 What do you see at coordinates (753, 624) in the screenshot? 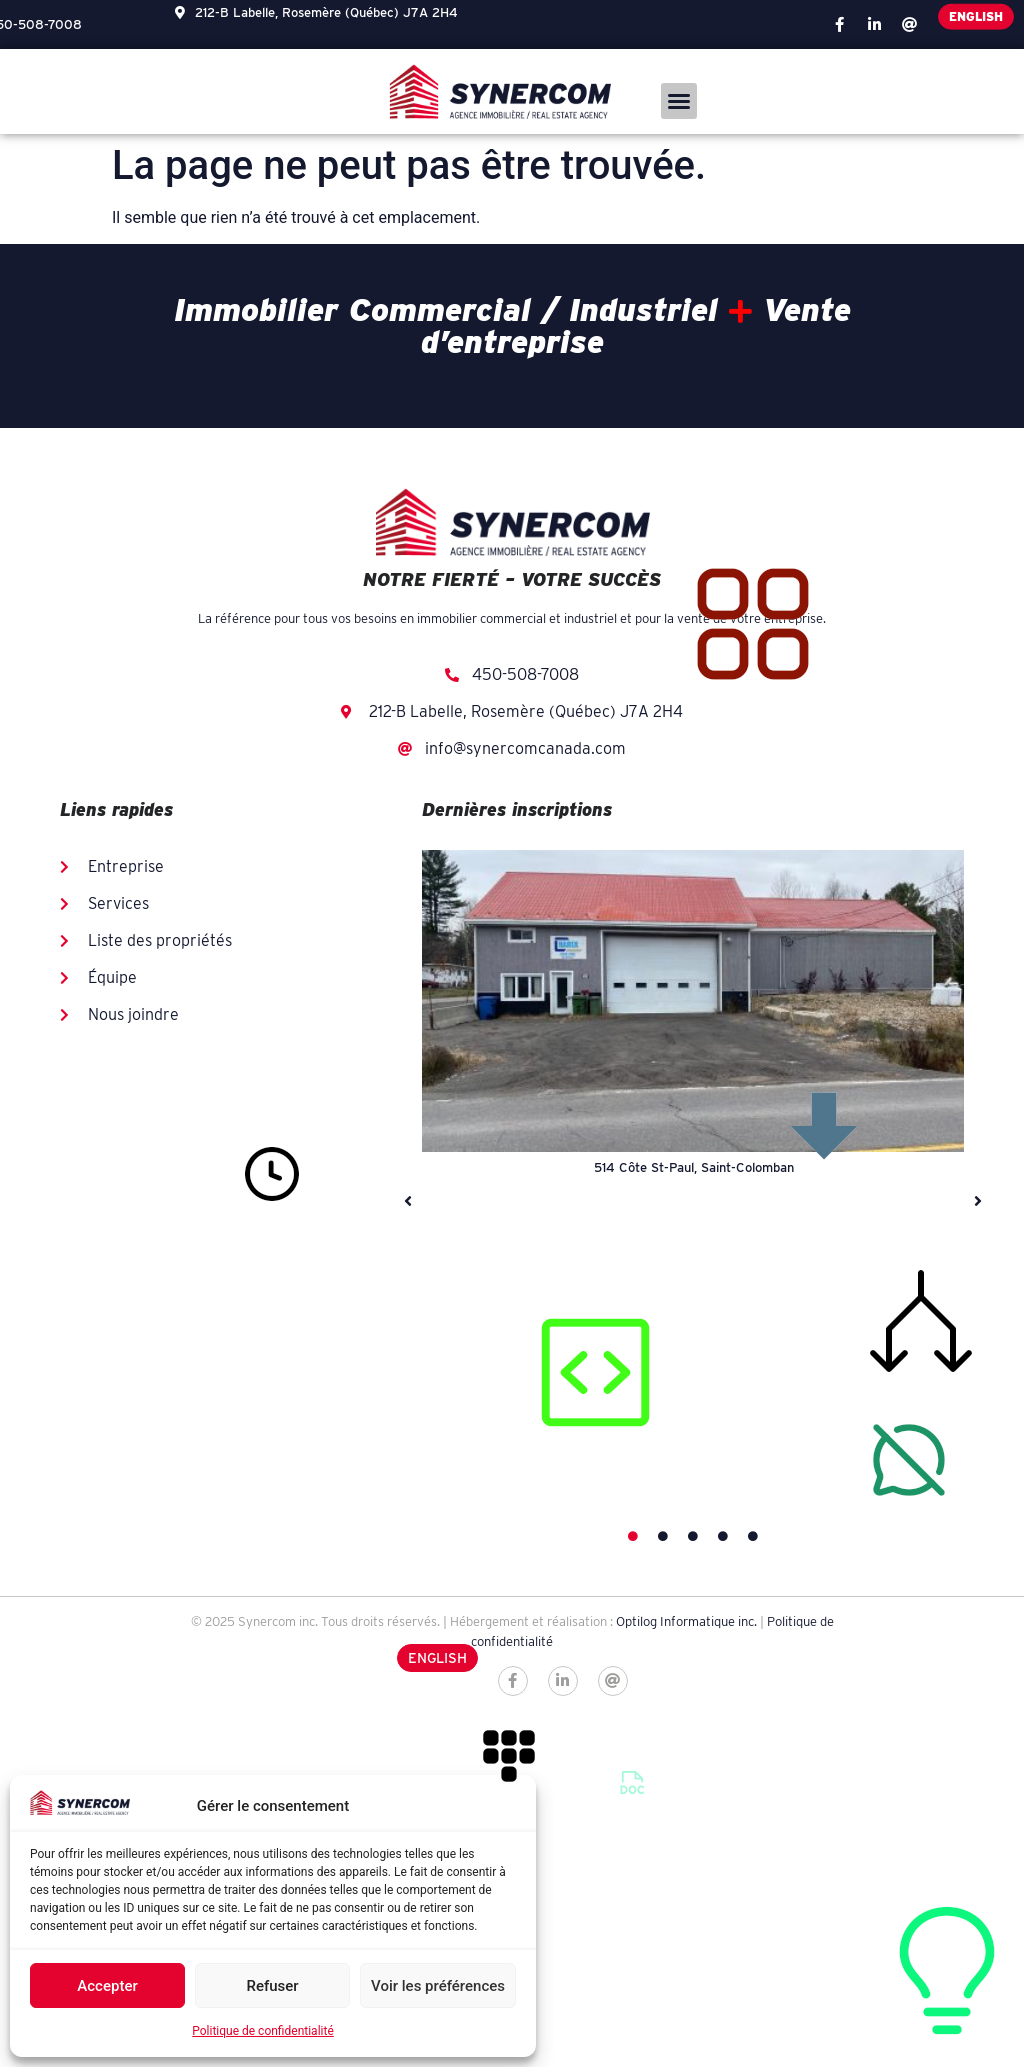
I see `access all apps or applications` at bounding box center [753, 624].